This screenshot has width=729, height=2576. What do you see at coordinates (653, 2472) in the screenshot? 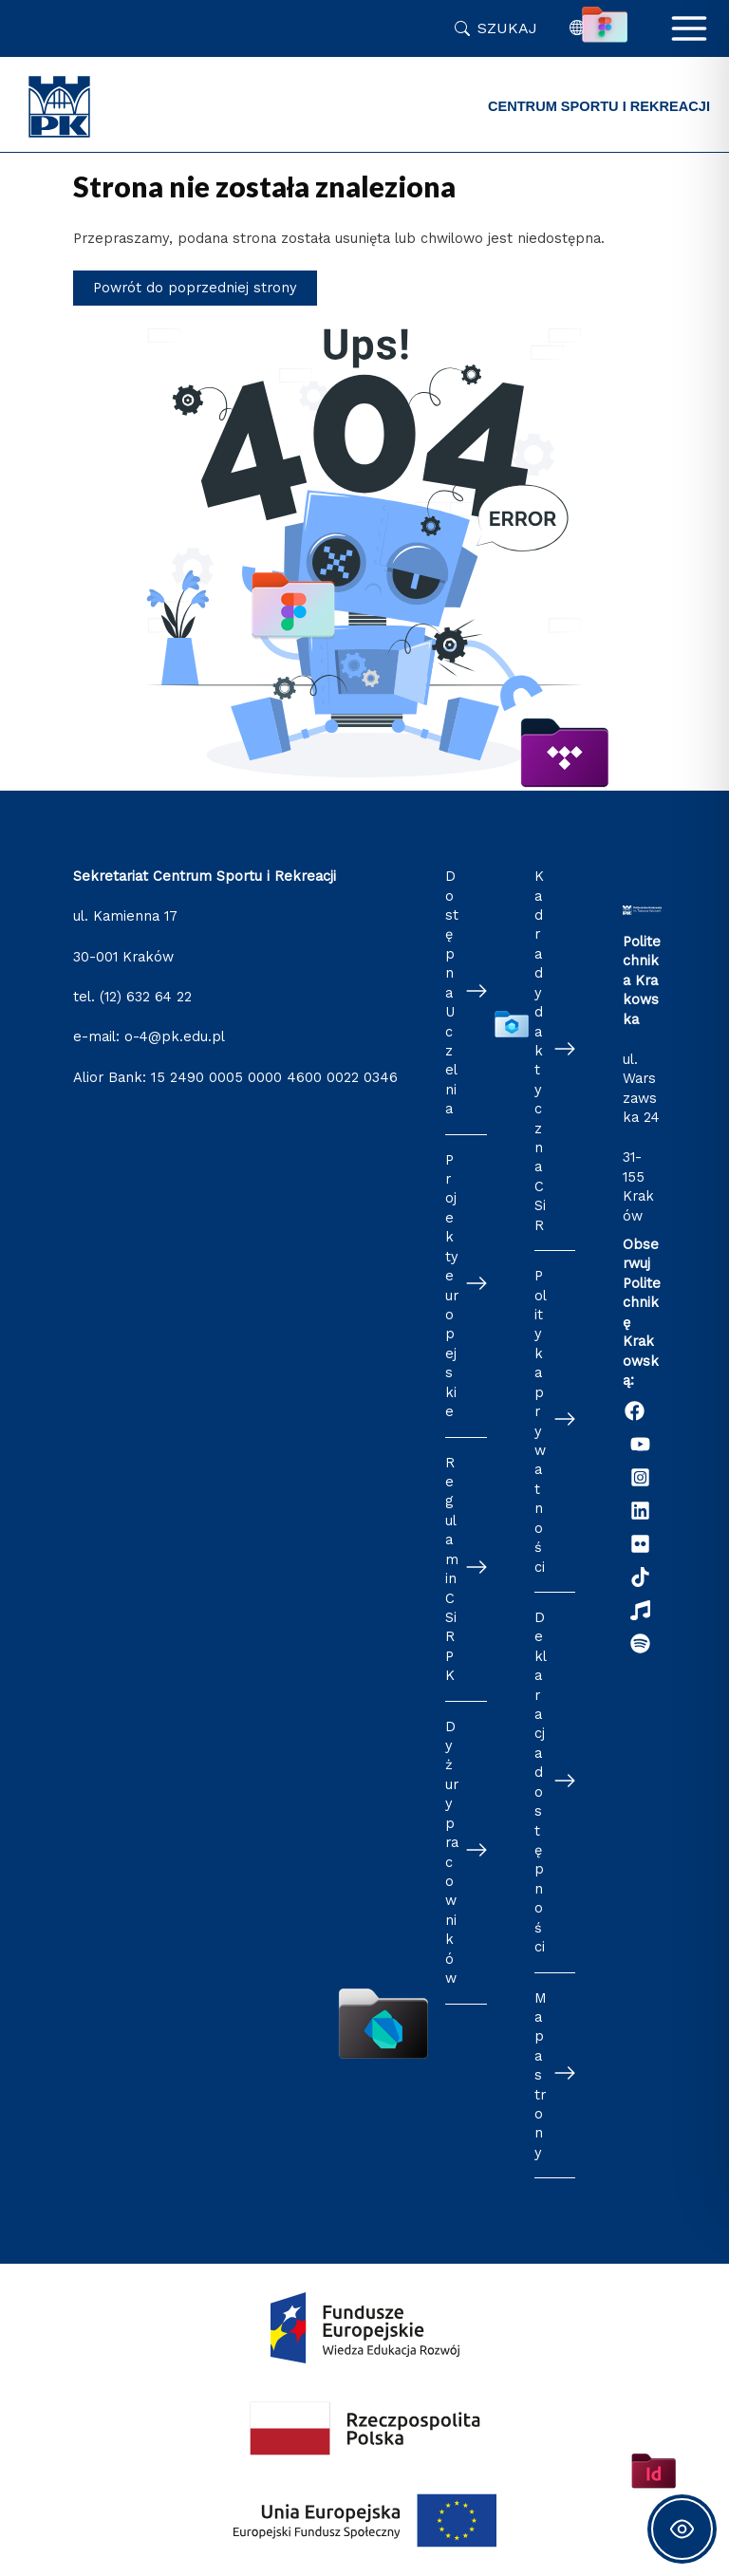
I see `folder containing Adobe InDesign project files` at bounding box center [653, 2472].